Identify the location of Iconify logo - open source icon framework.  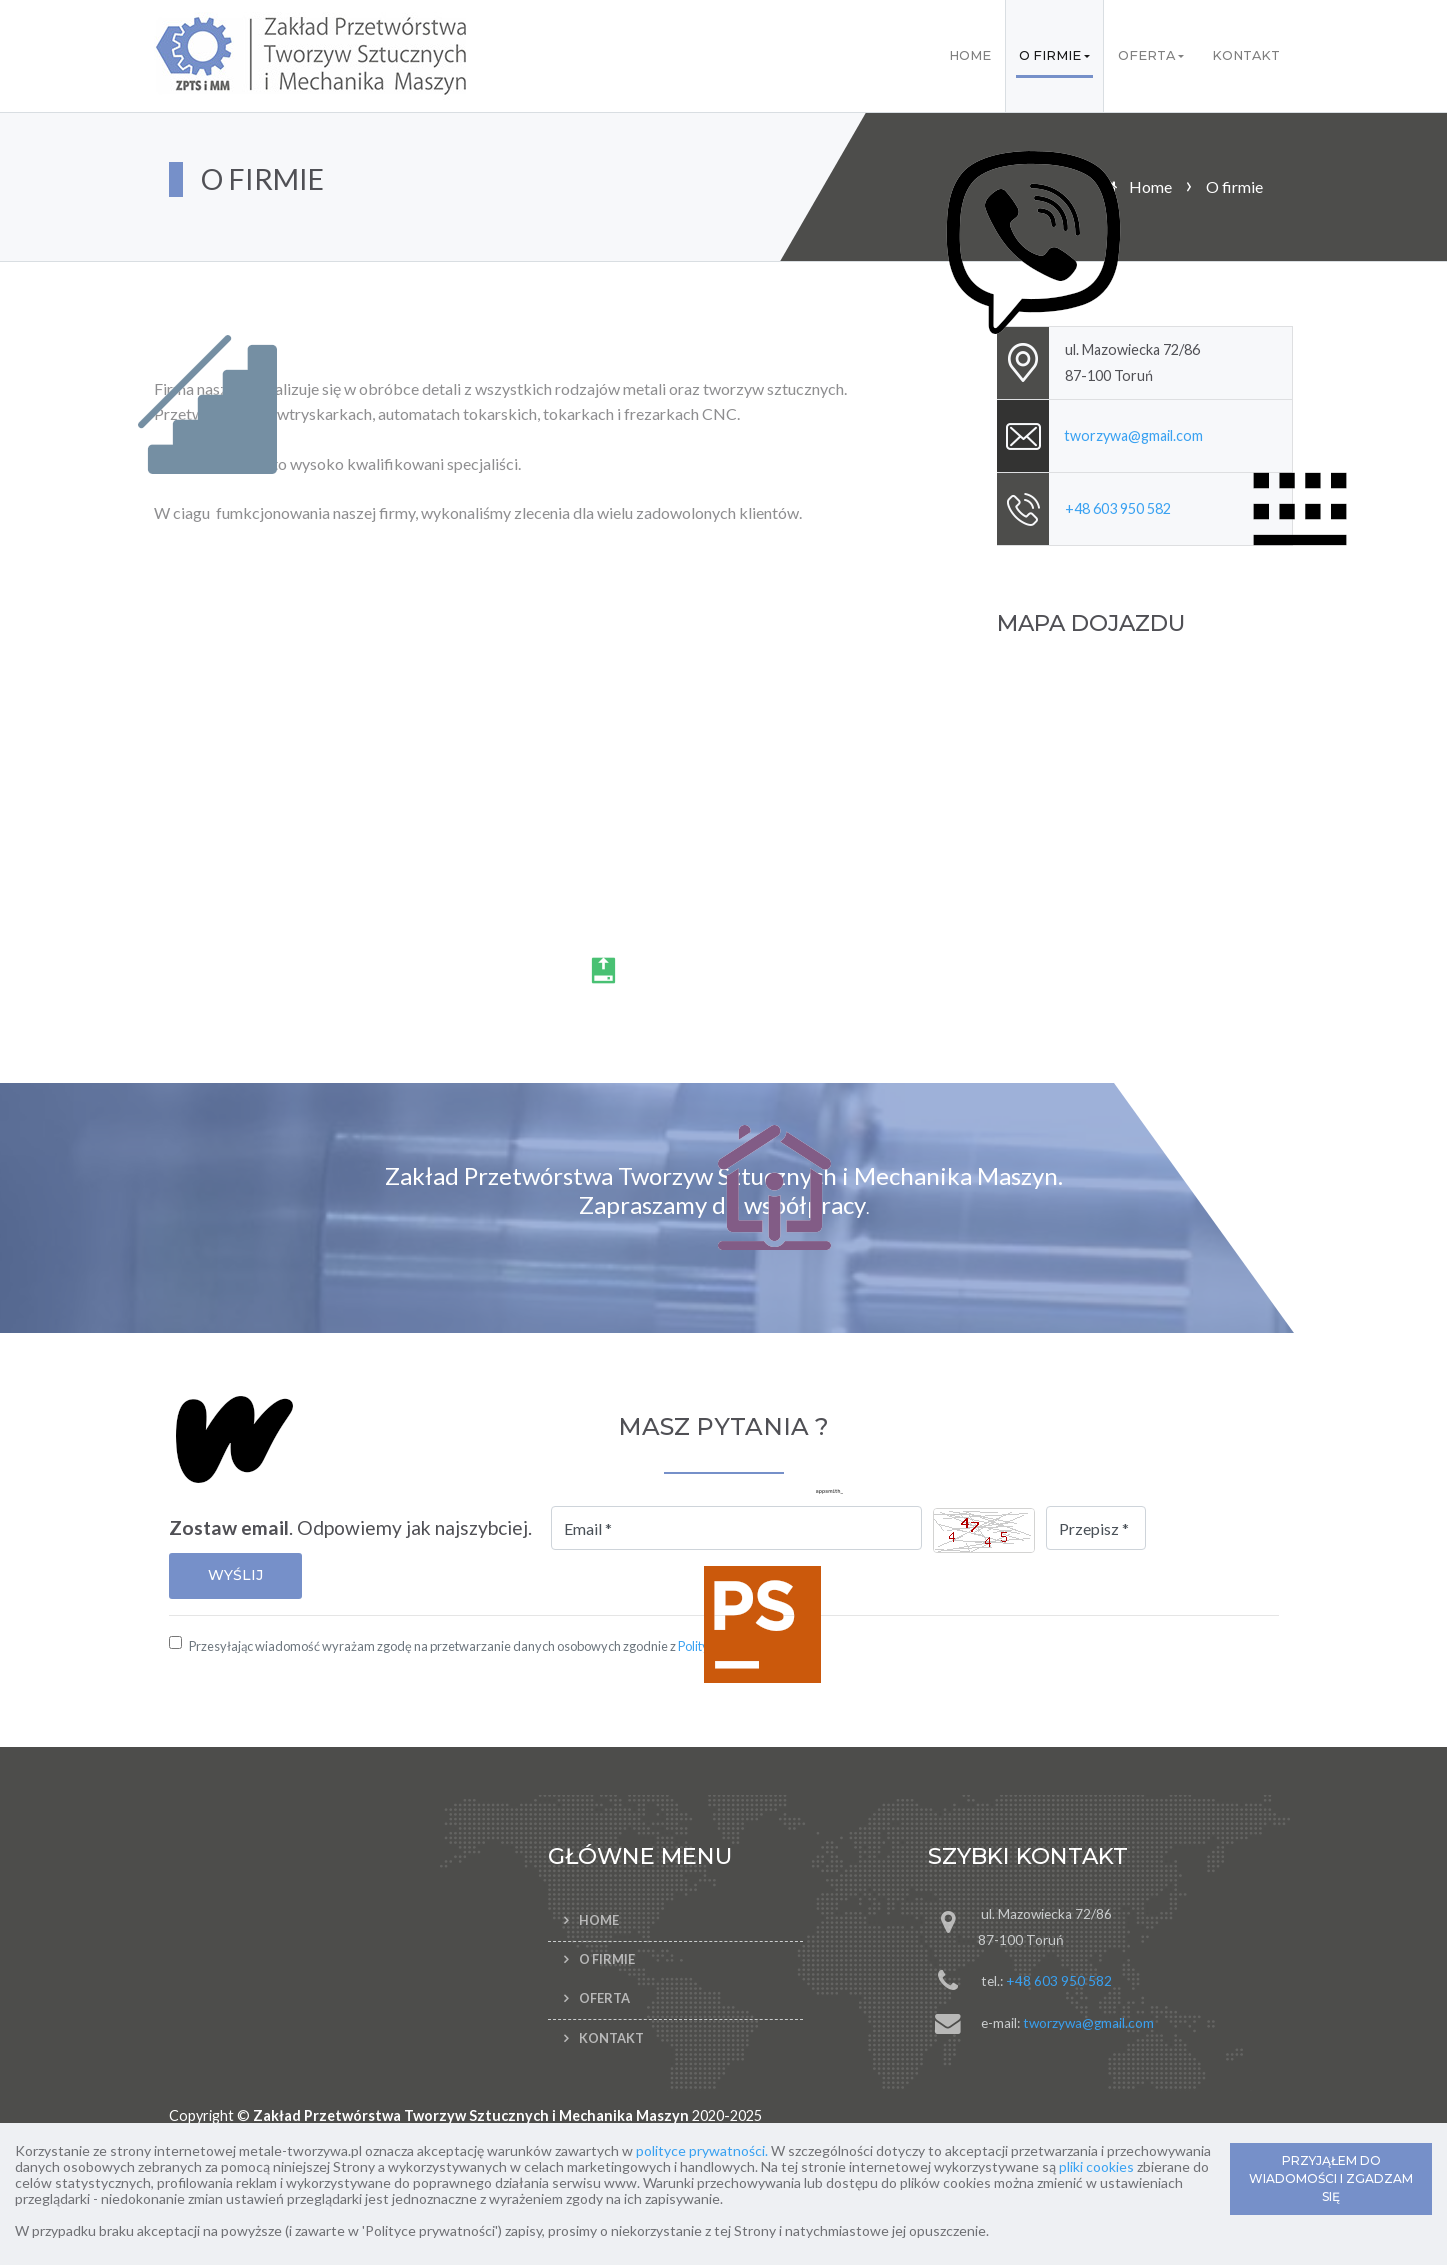
(774, 1187).